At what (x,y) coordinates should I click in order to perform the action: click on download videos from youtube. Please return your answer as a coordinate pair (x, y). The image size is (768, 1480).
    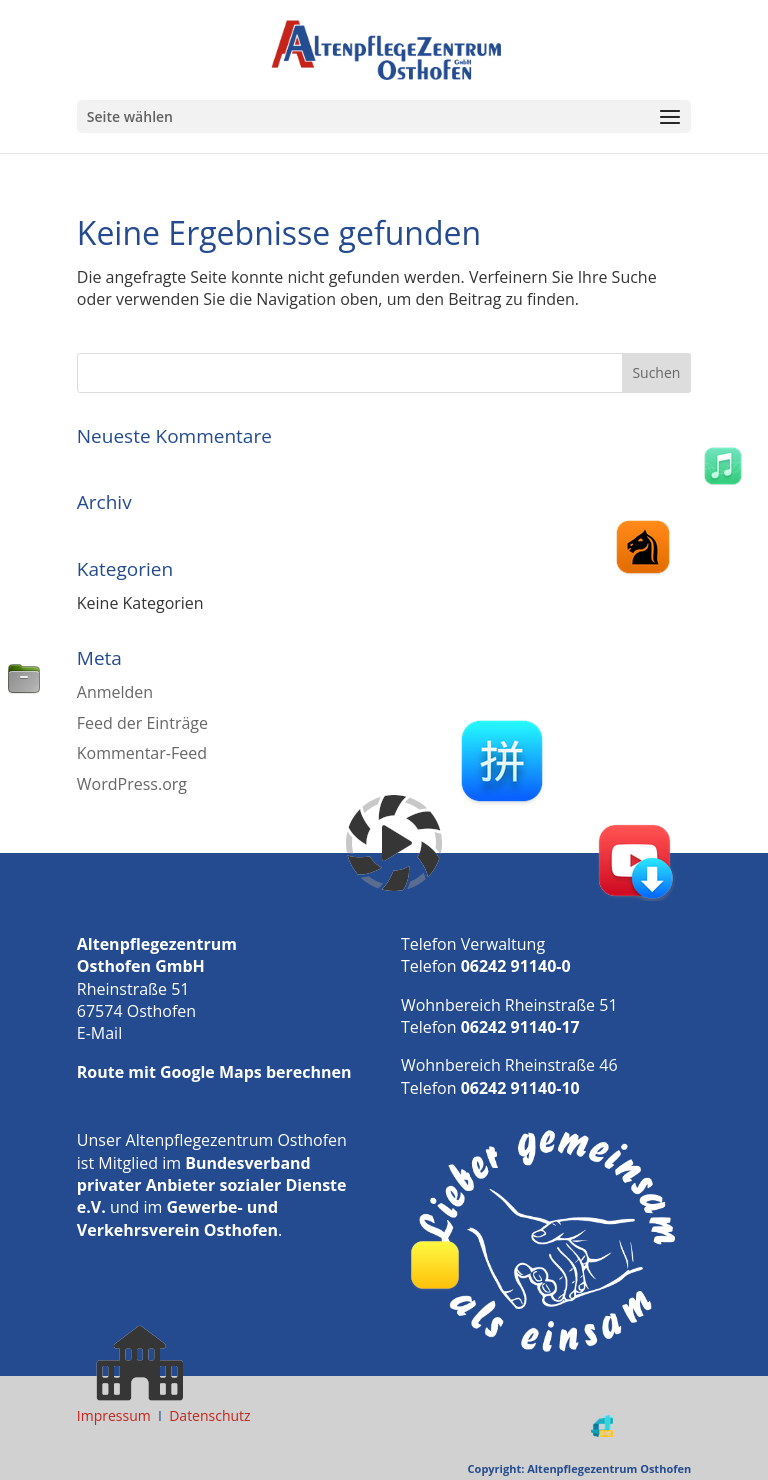
    Looking at the image, I should click on (634, 860).